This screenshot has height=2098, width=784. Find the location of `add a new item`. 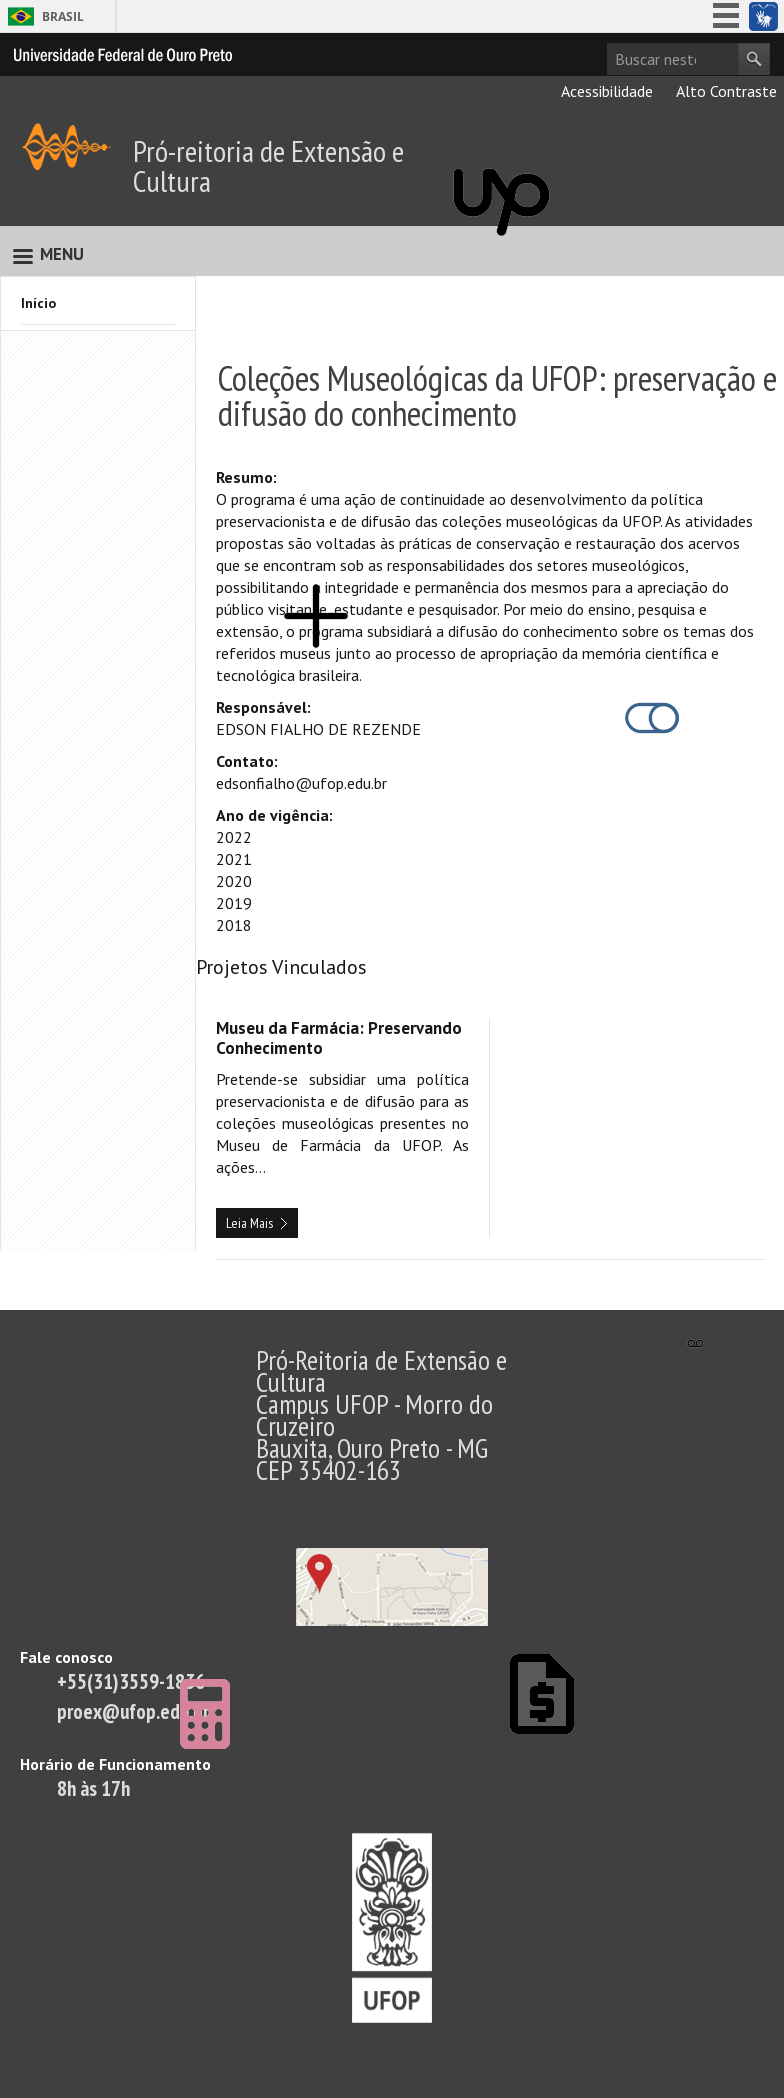

add a new item is located at coordinates (316, 616).